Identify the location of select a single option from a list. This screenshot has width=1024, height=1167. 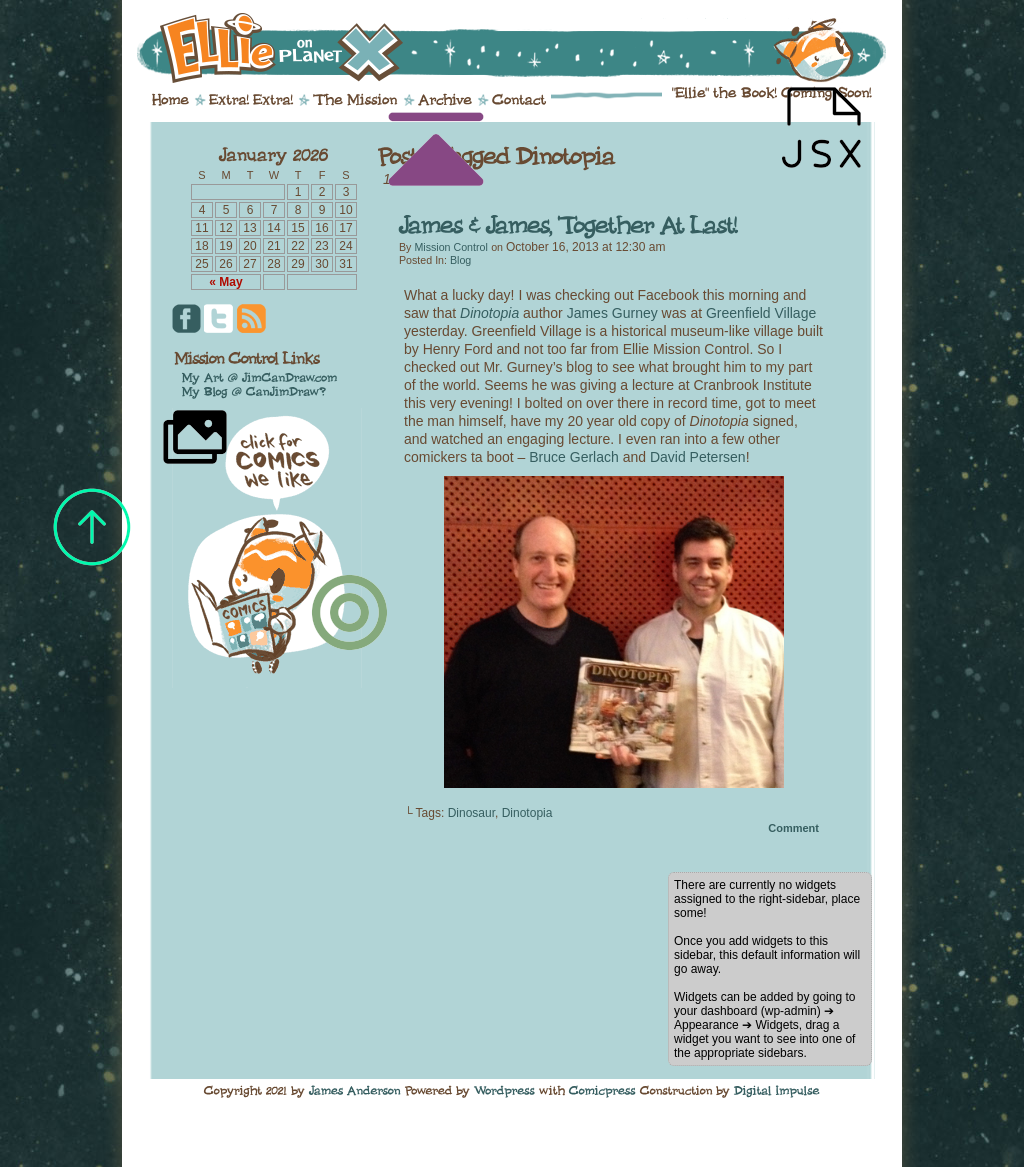
(349, 612).